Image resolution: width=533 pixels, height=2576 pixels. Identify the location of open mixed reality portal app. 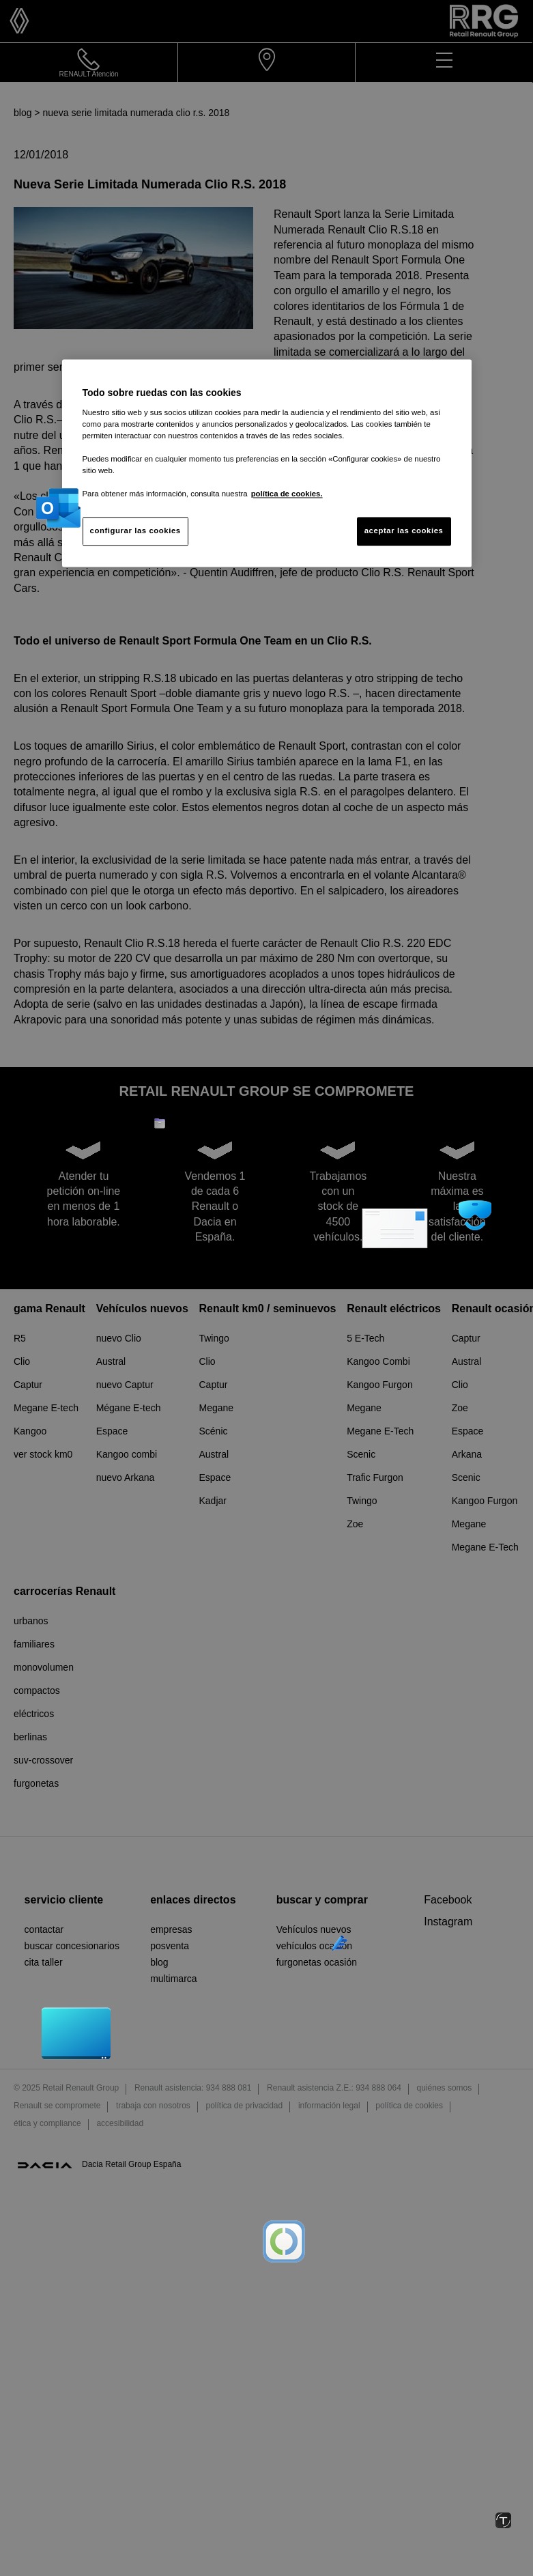
(475, 1215).